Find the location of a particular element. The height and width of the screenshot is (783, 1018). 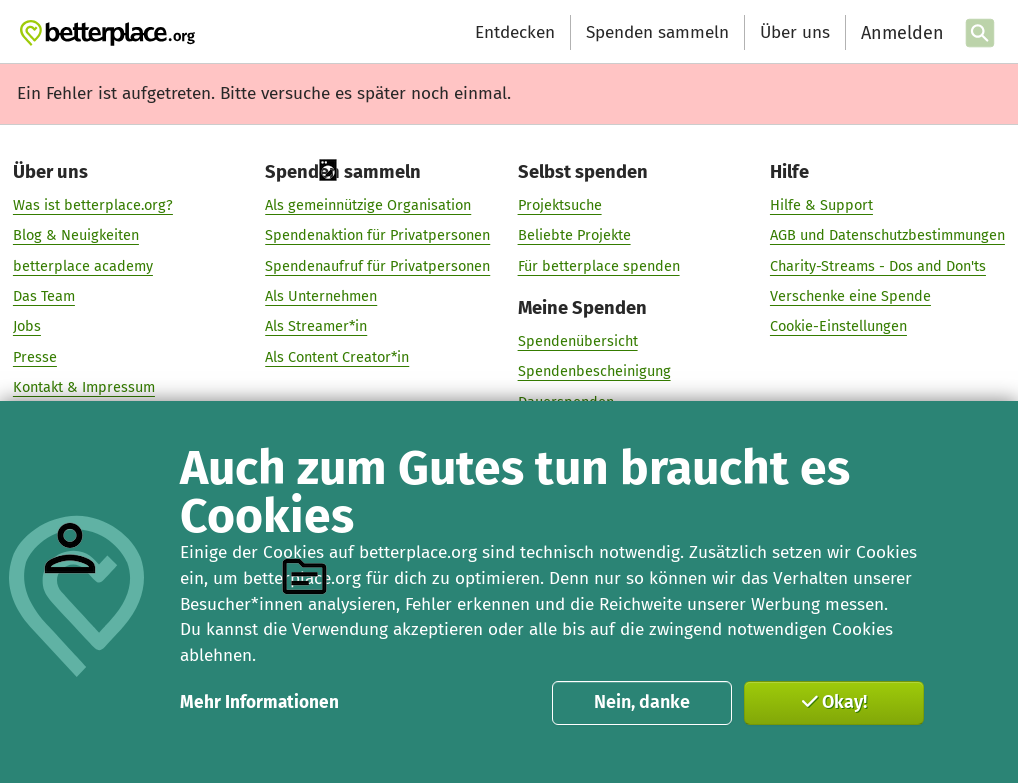

access source files or documents is located at coordinates (304, 576).